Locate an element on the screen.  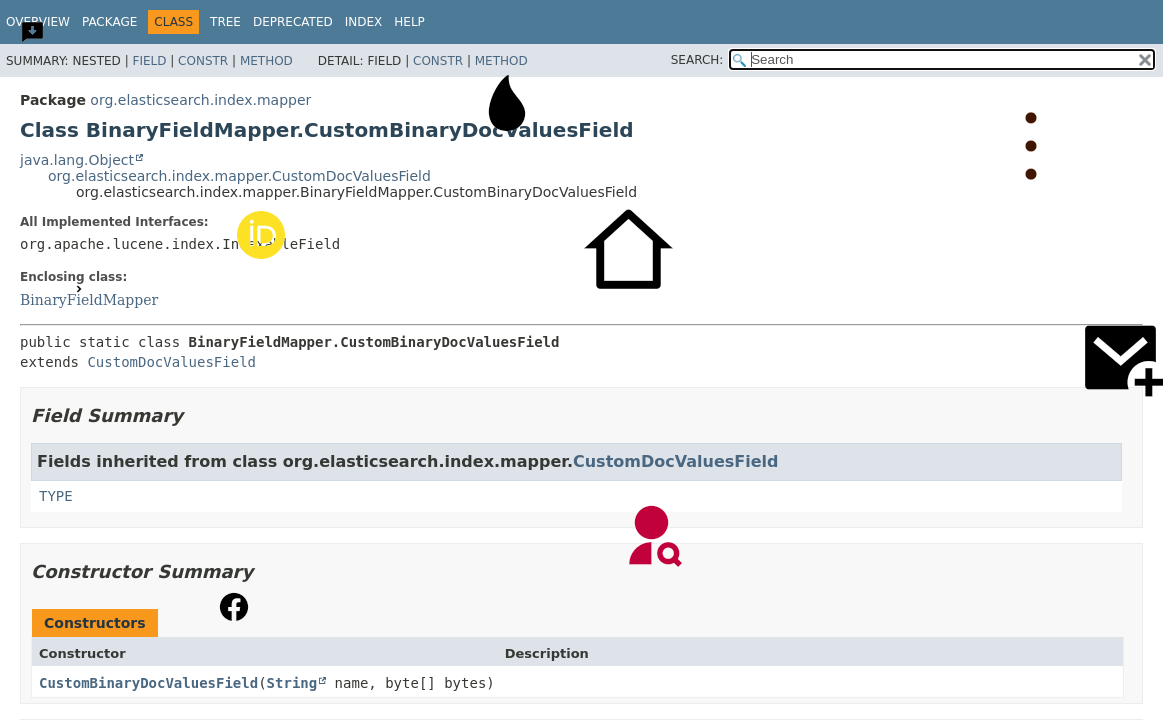
link to ORCID researcher profile is located at coordinates (261, 235).